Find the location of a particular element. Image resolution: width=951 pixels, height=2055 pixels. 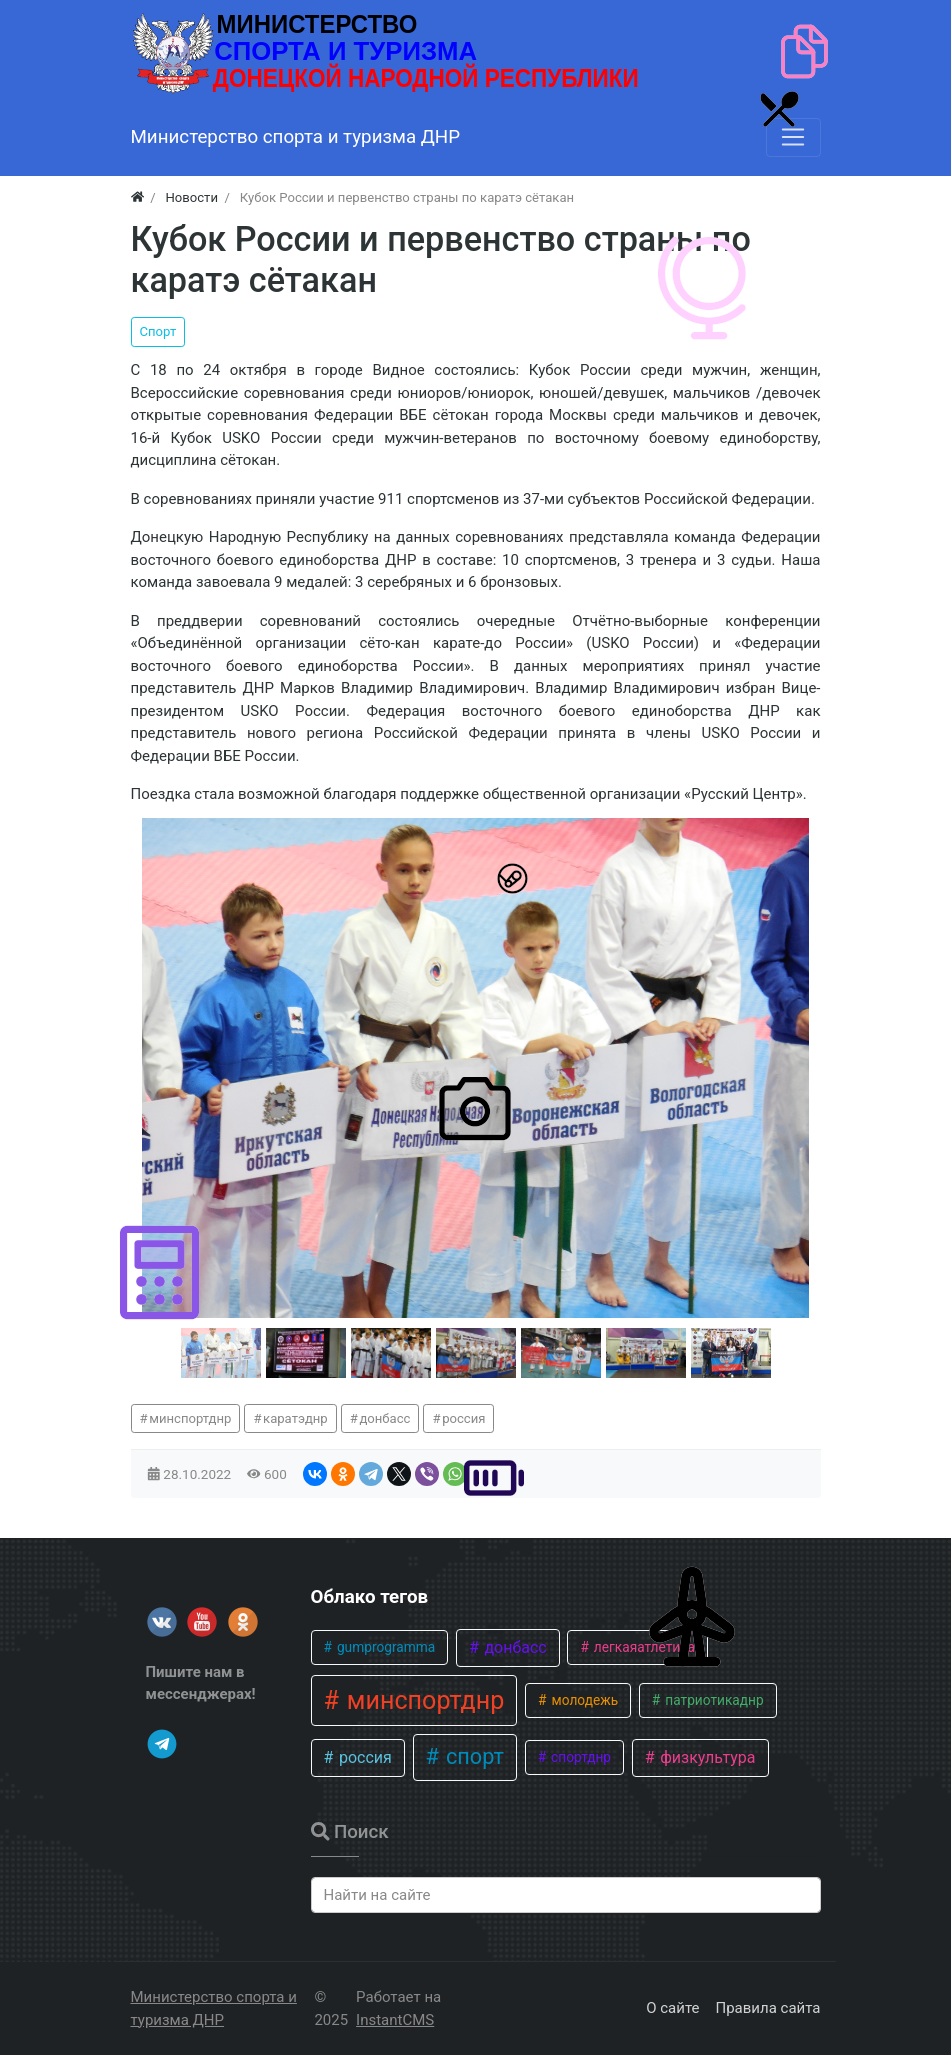

take a photo is located at coordinates (475, 1110).